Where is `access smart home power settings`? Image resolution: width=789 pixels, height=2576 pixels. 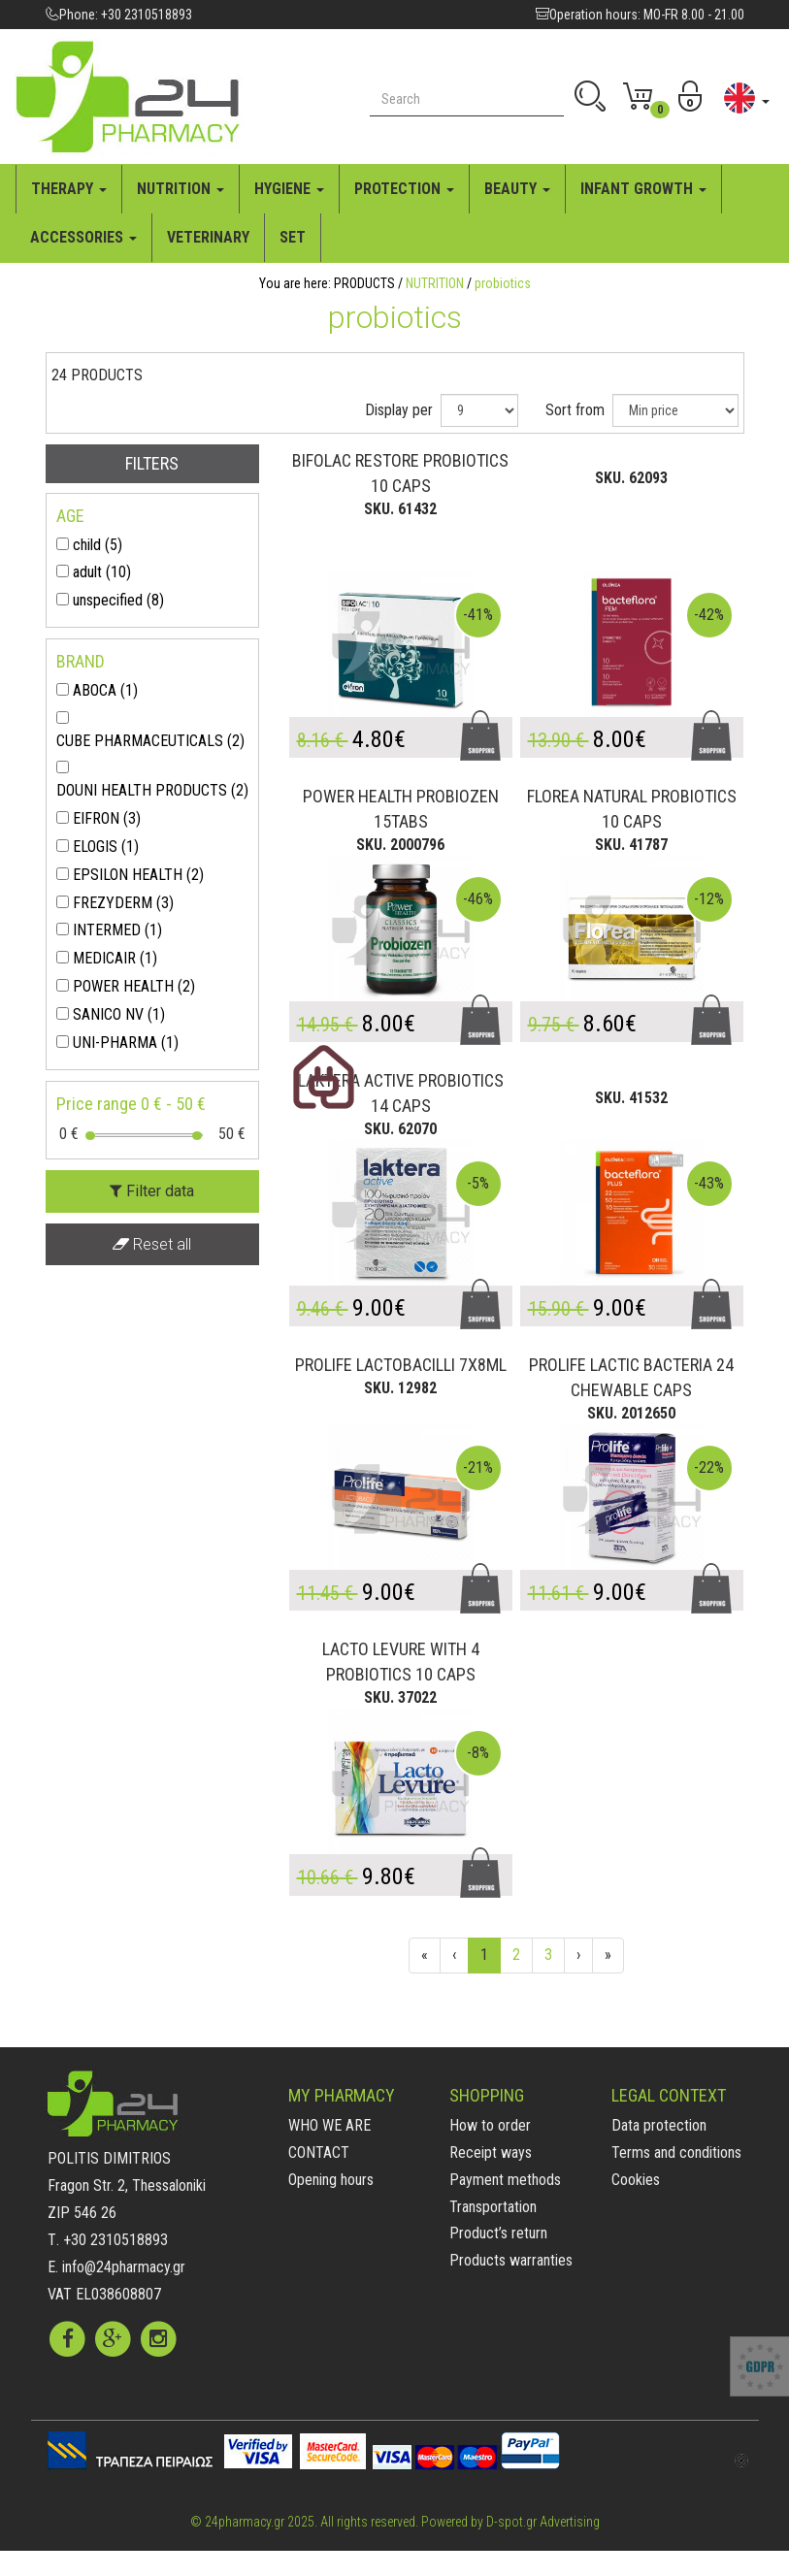 access smart home power settings is located at coordinates (323, 1078).